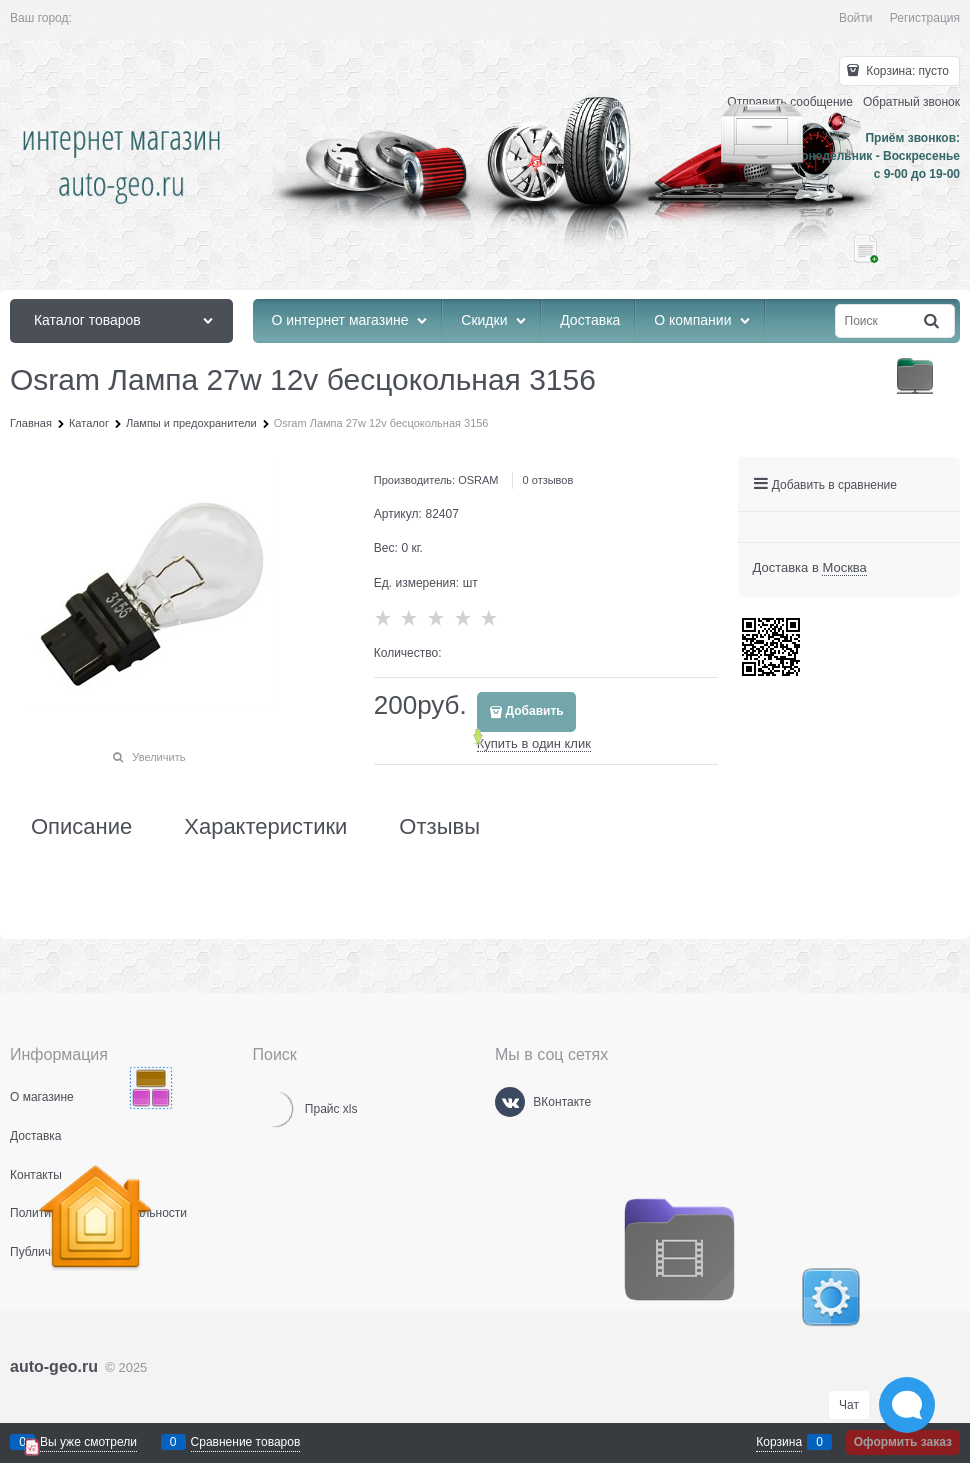 The height and width of the screenshot is (1463, 970). What do you see at coordinates (478, 737) in the screenshot?
I see `save the current file or document` at bounding box center [478, 737].